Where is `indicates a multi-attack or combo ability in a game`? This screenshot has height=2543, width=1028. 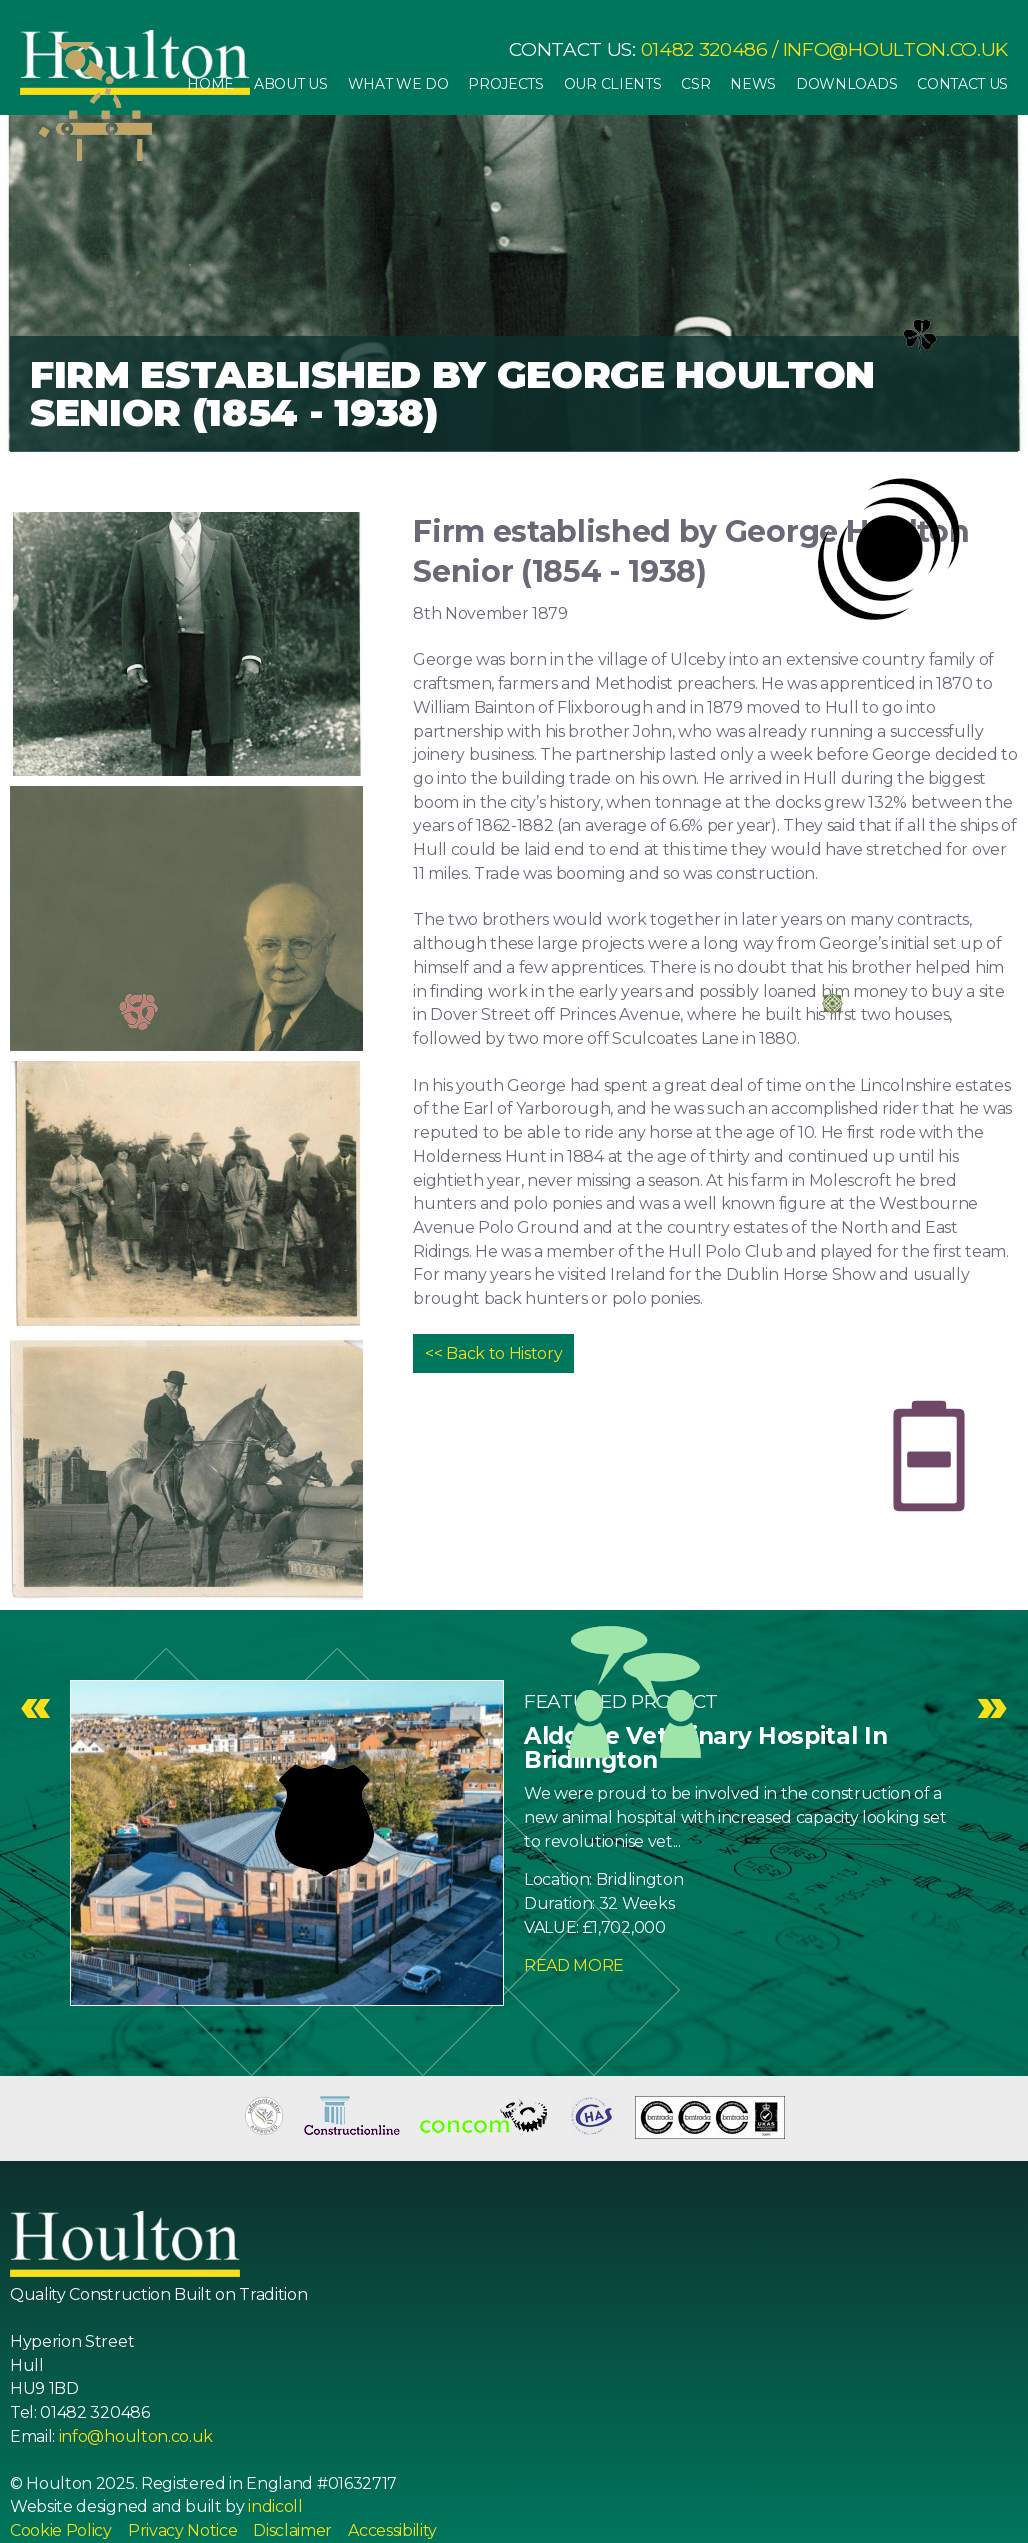
indicates a multi-attack or combo ability in a game is located at coordinates (138, 1011).